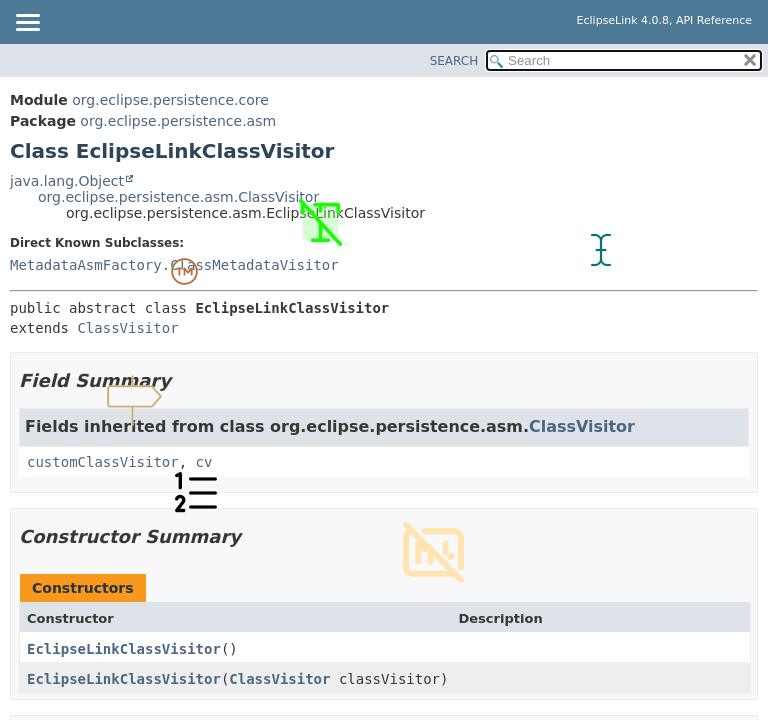 The image size is (768, 720). I want to click on create a numbered list, so click(196, 493).